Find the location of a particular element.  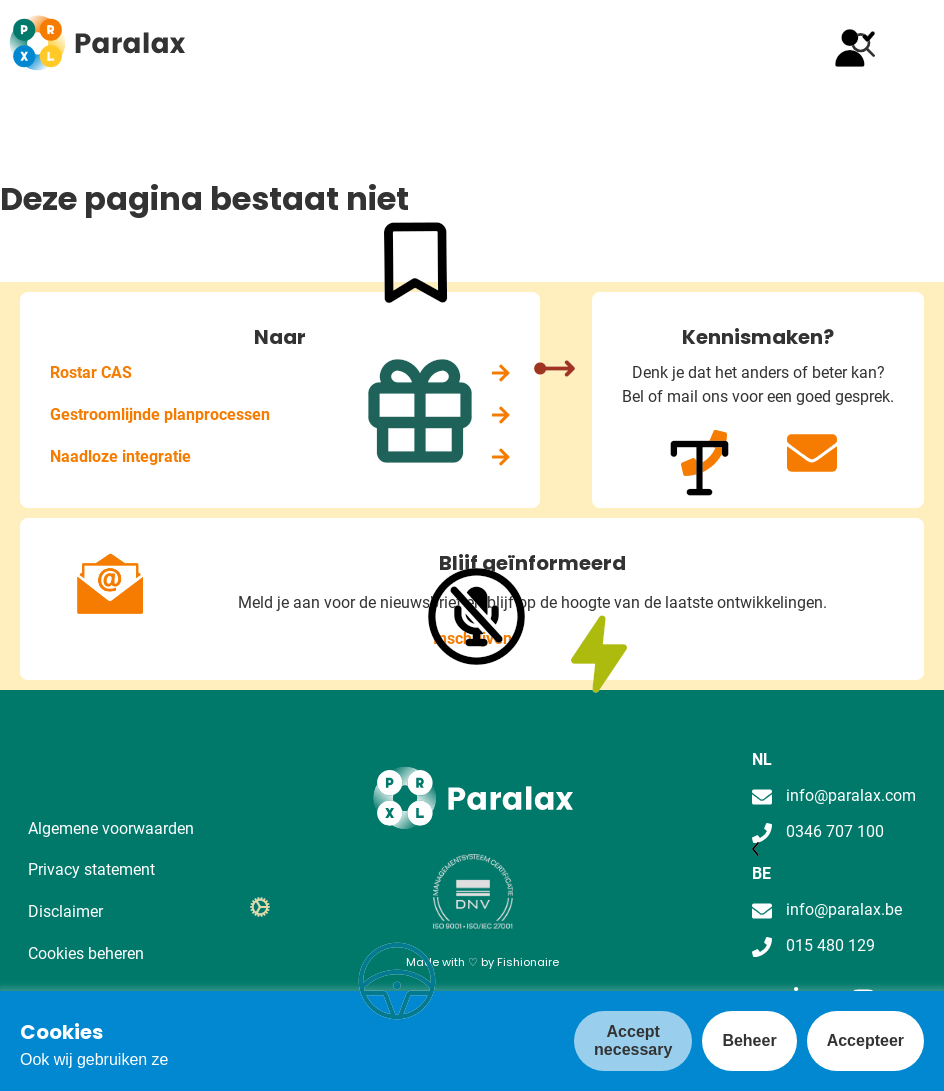

user profile verified or confirmed is located at coordinates (854, 48).